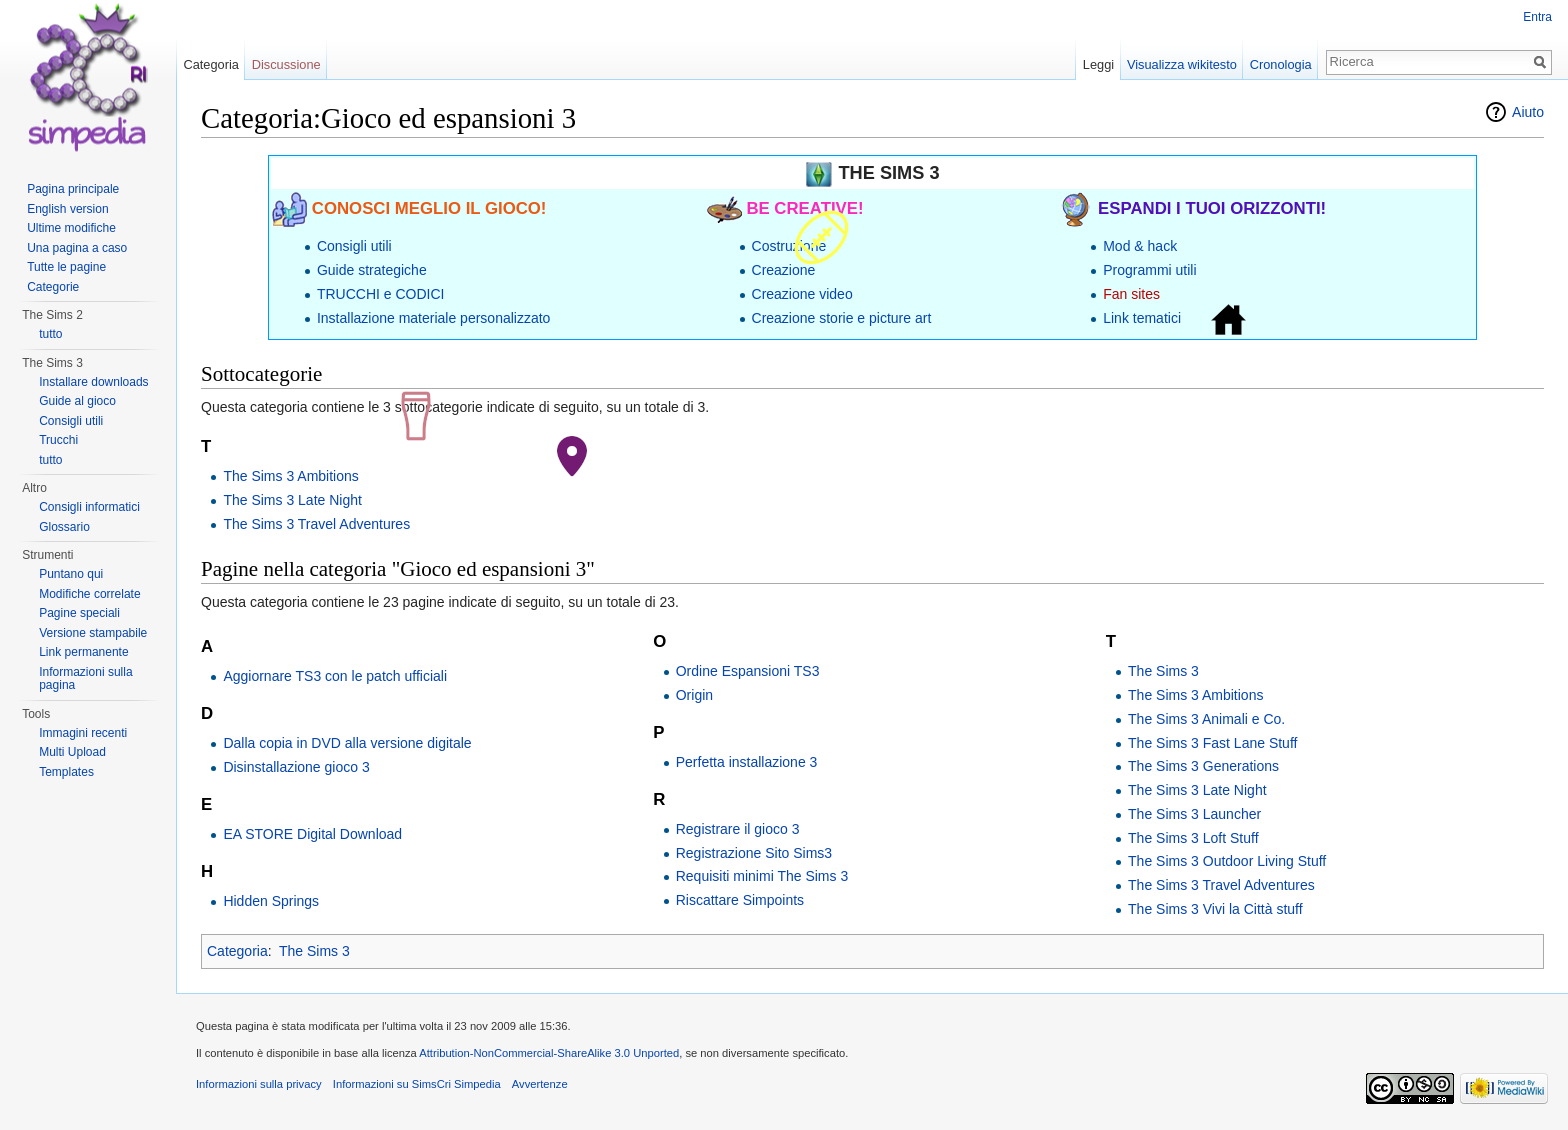 The image size is (1568, 1130). I want to click on view sports scores or updates, so click(821, 237).